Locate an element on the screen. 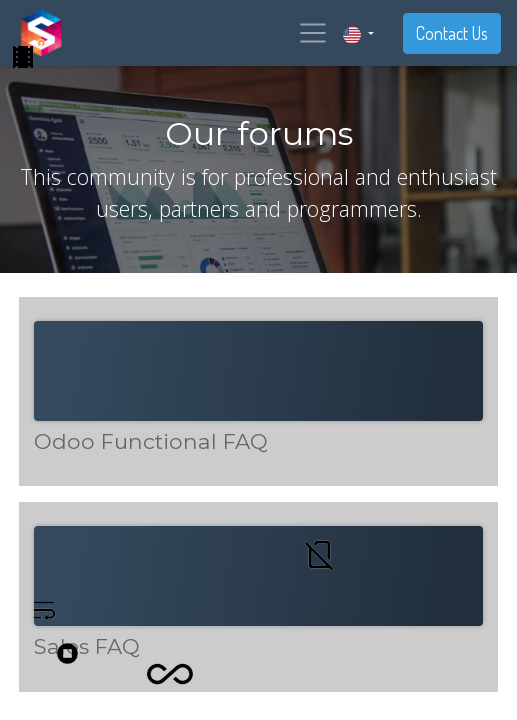 The image size is (517, 720). stop playback is located at coordinates (67, 653).